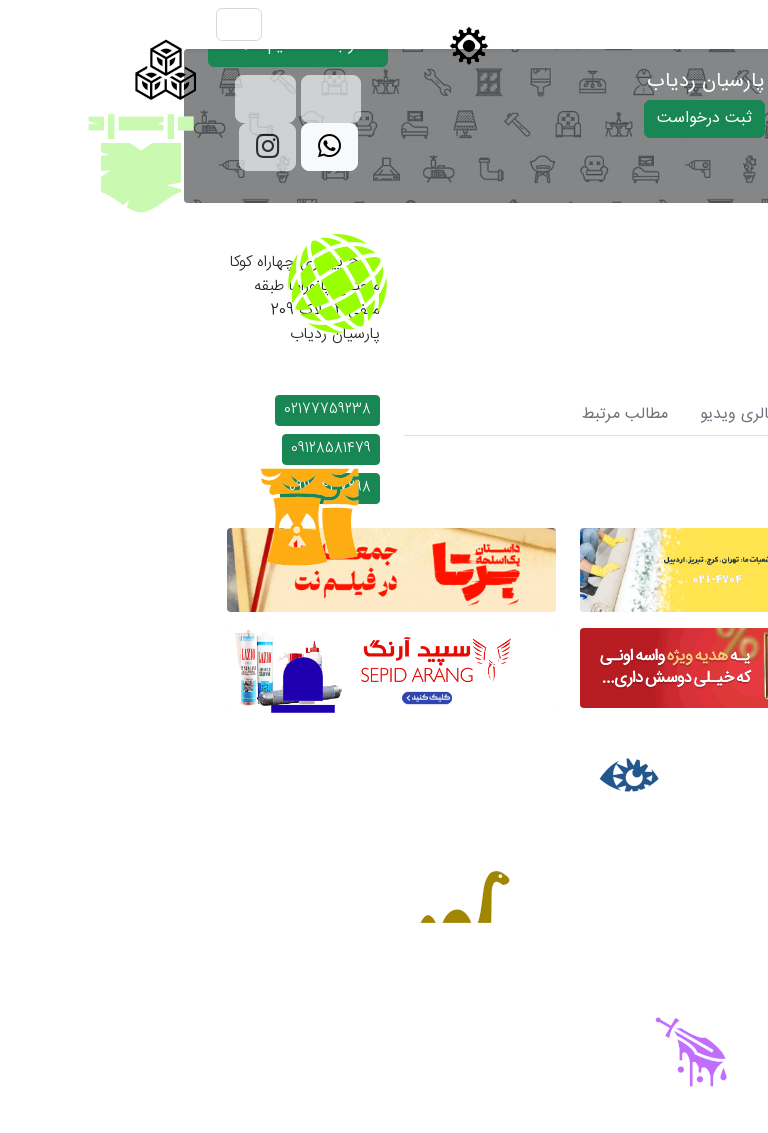  Describe the element at coordinates (303, 685) in the screenshot. I see `indicates a deceased character or game over state` at that location.